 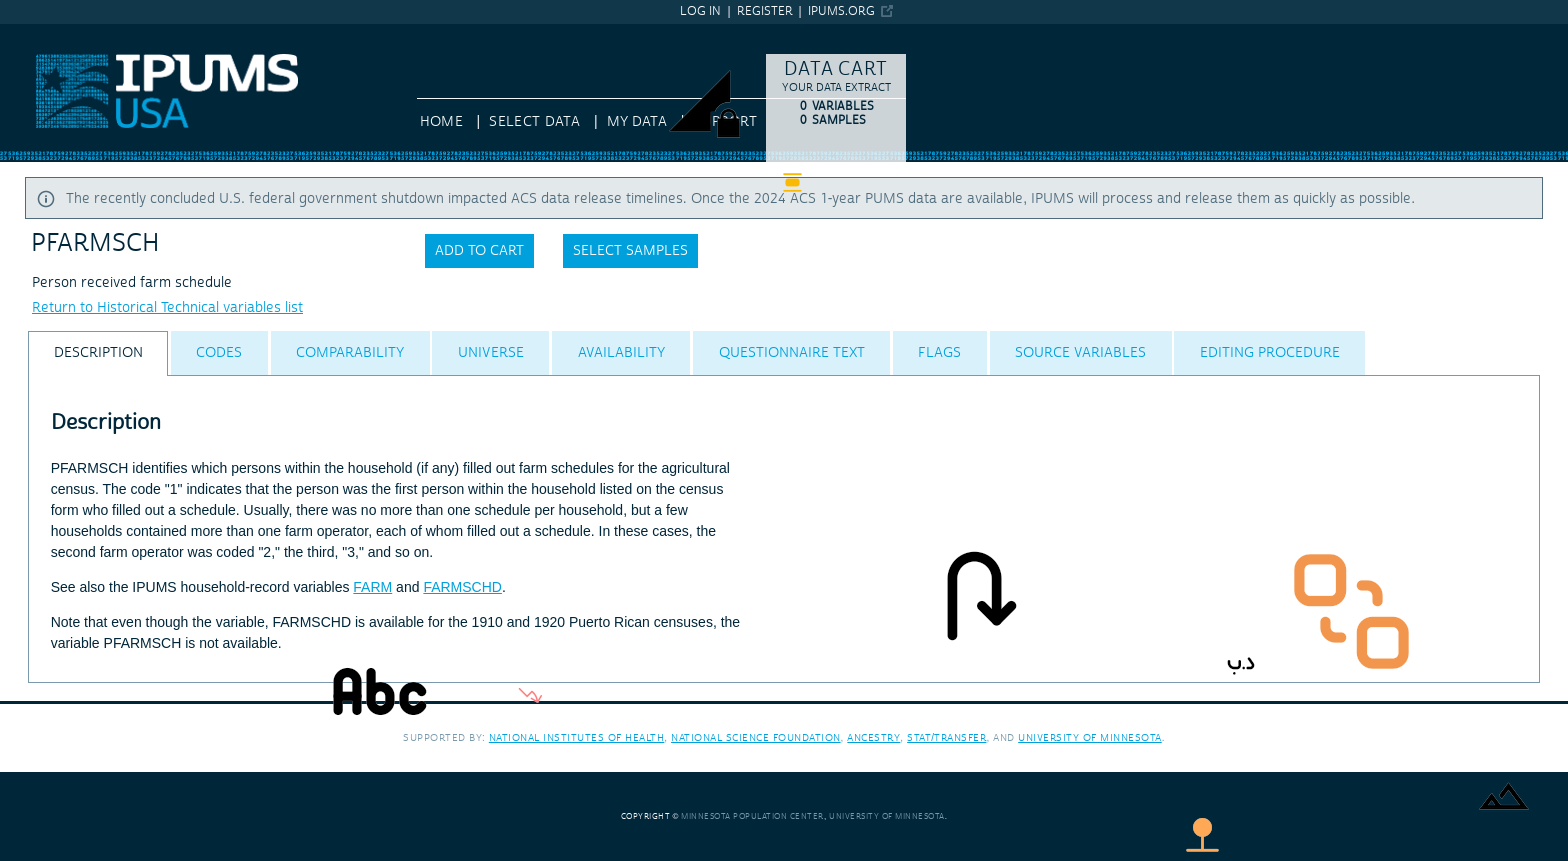 What do you see at coordinates (380, 691) in the screenshot?
I see `access text formatting options` at bounding box center [380, 691].